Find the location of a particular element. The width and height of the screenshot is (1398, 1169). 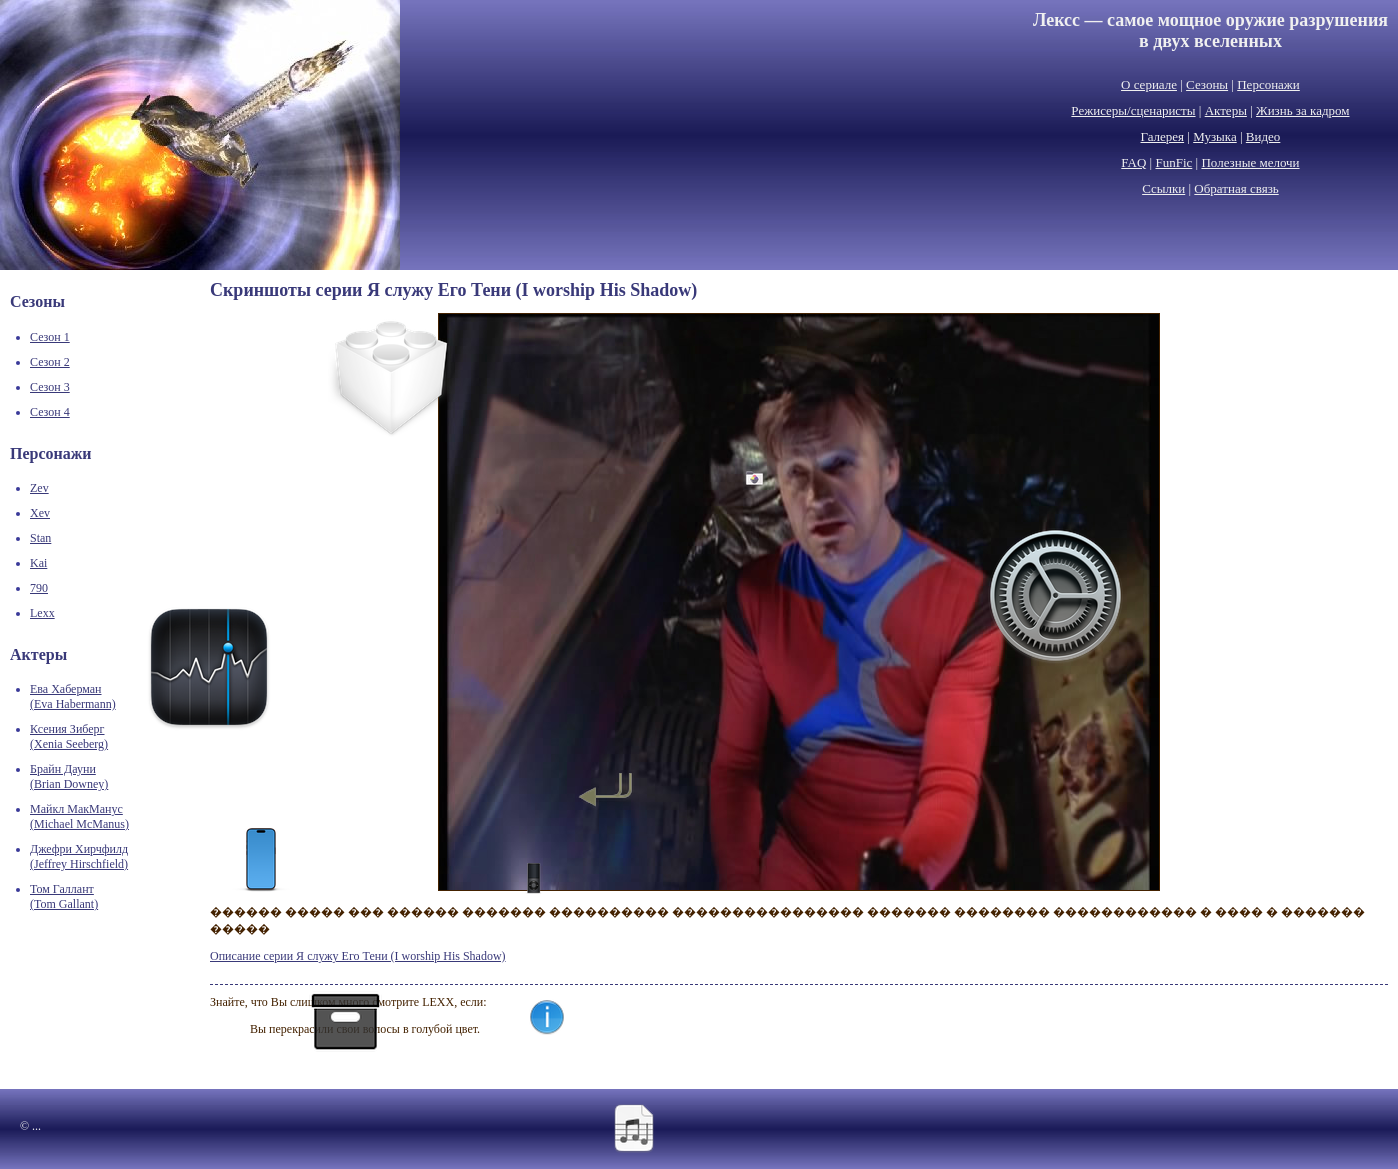

open system preferences or settings is located at coordinates (1055, 595).